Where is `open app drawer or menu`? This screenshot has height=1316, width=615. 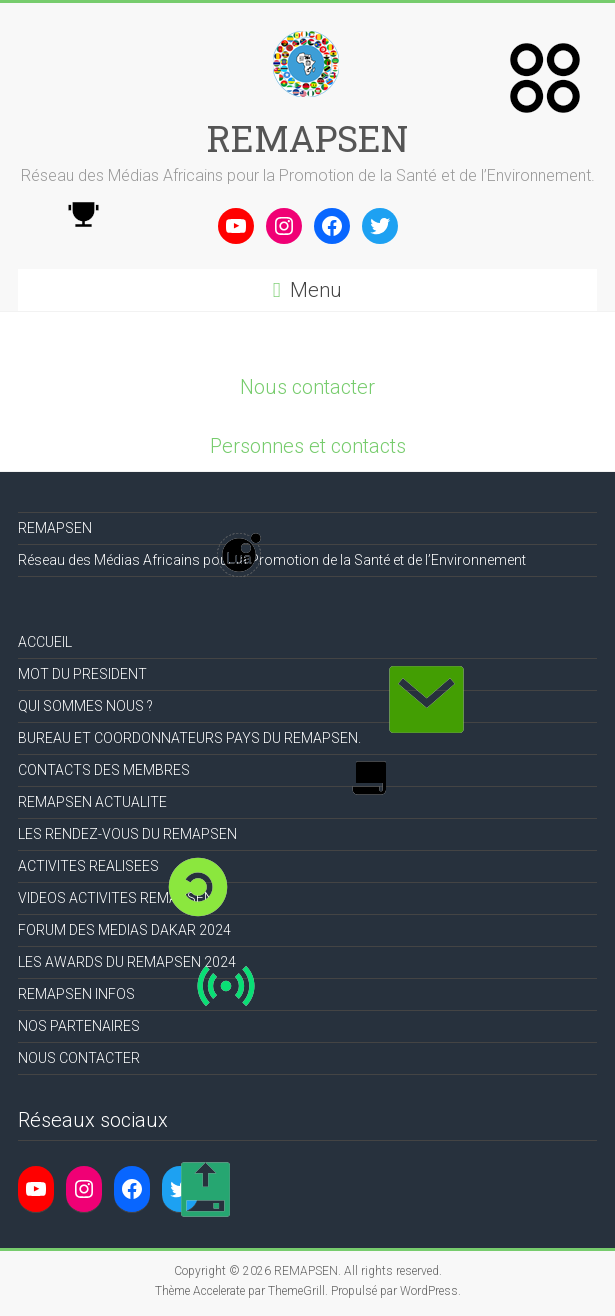
open app drawer or menu is located at coordinates (545, 78).